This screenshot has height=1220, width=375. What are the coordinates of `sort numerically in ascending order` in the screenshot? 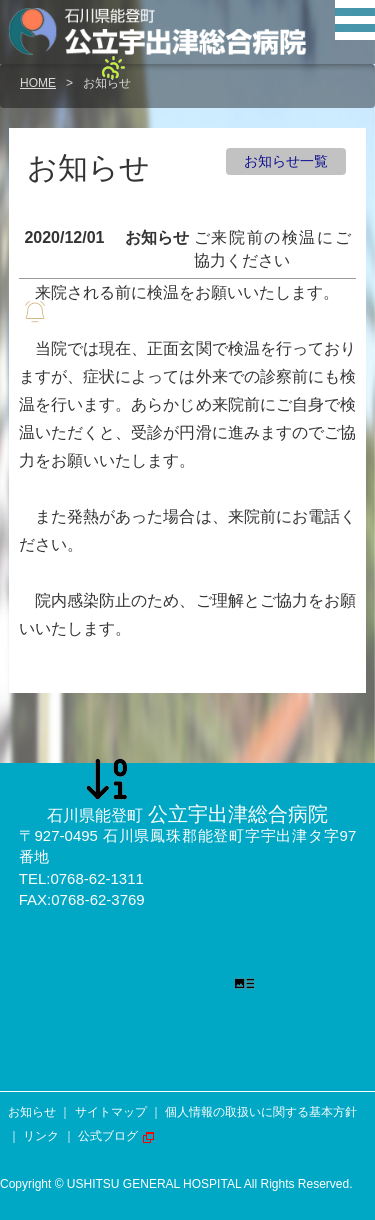 It's located at (109, 779).